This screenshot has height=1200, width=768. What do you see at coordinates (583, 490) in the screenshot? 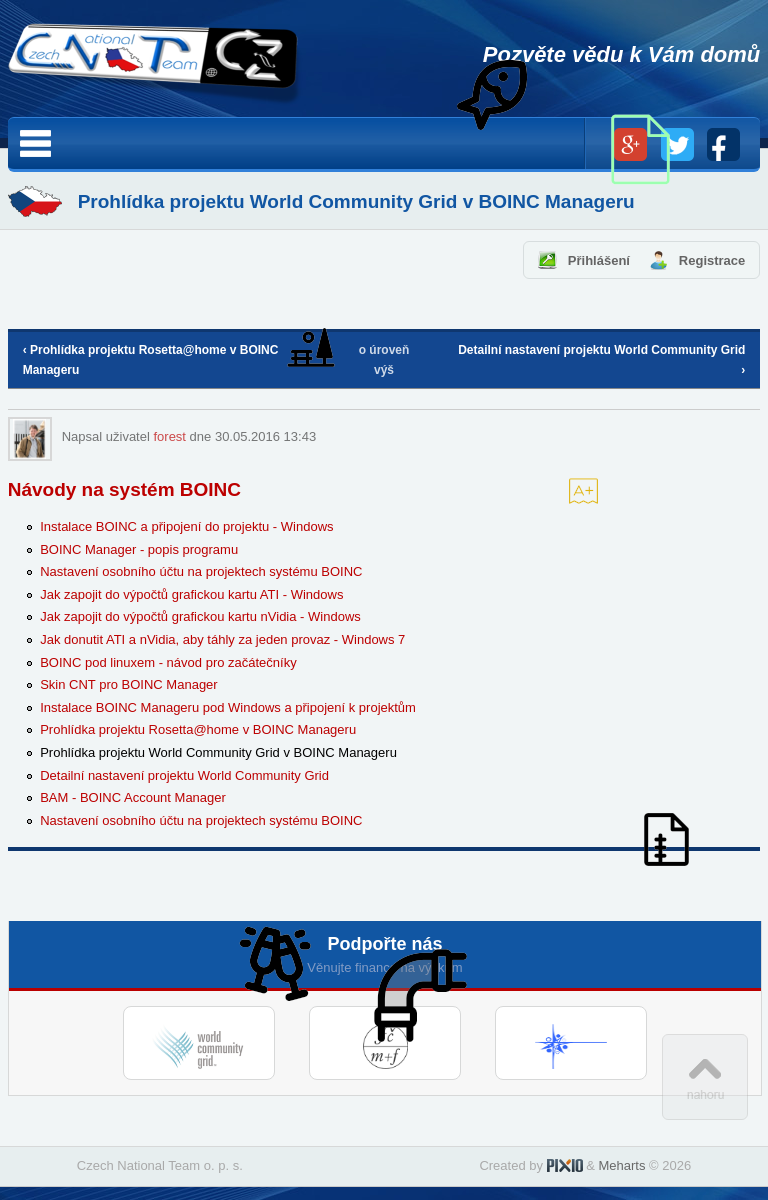
I see `view exam or test results` at bounding box center [583, 490].